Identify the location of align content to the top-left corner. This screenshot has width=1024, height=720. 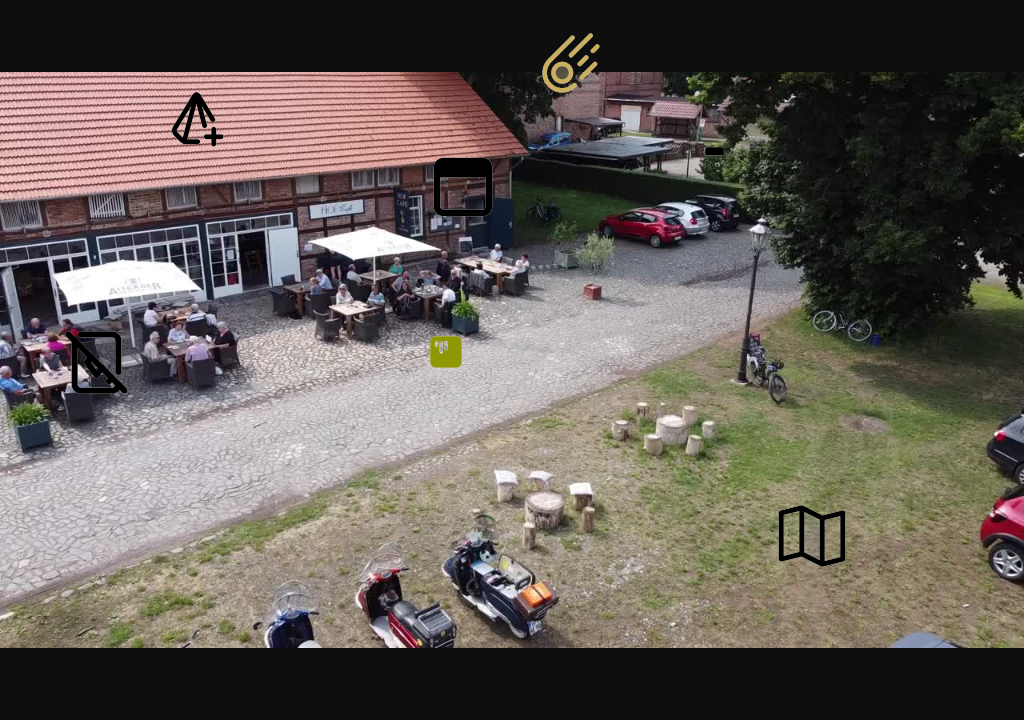
(446, 352).